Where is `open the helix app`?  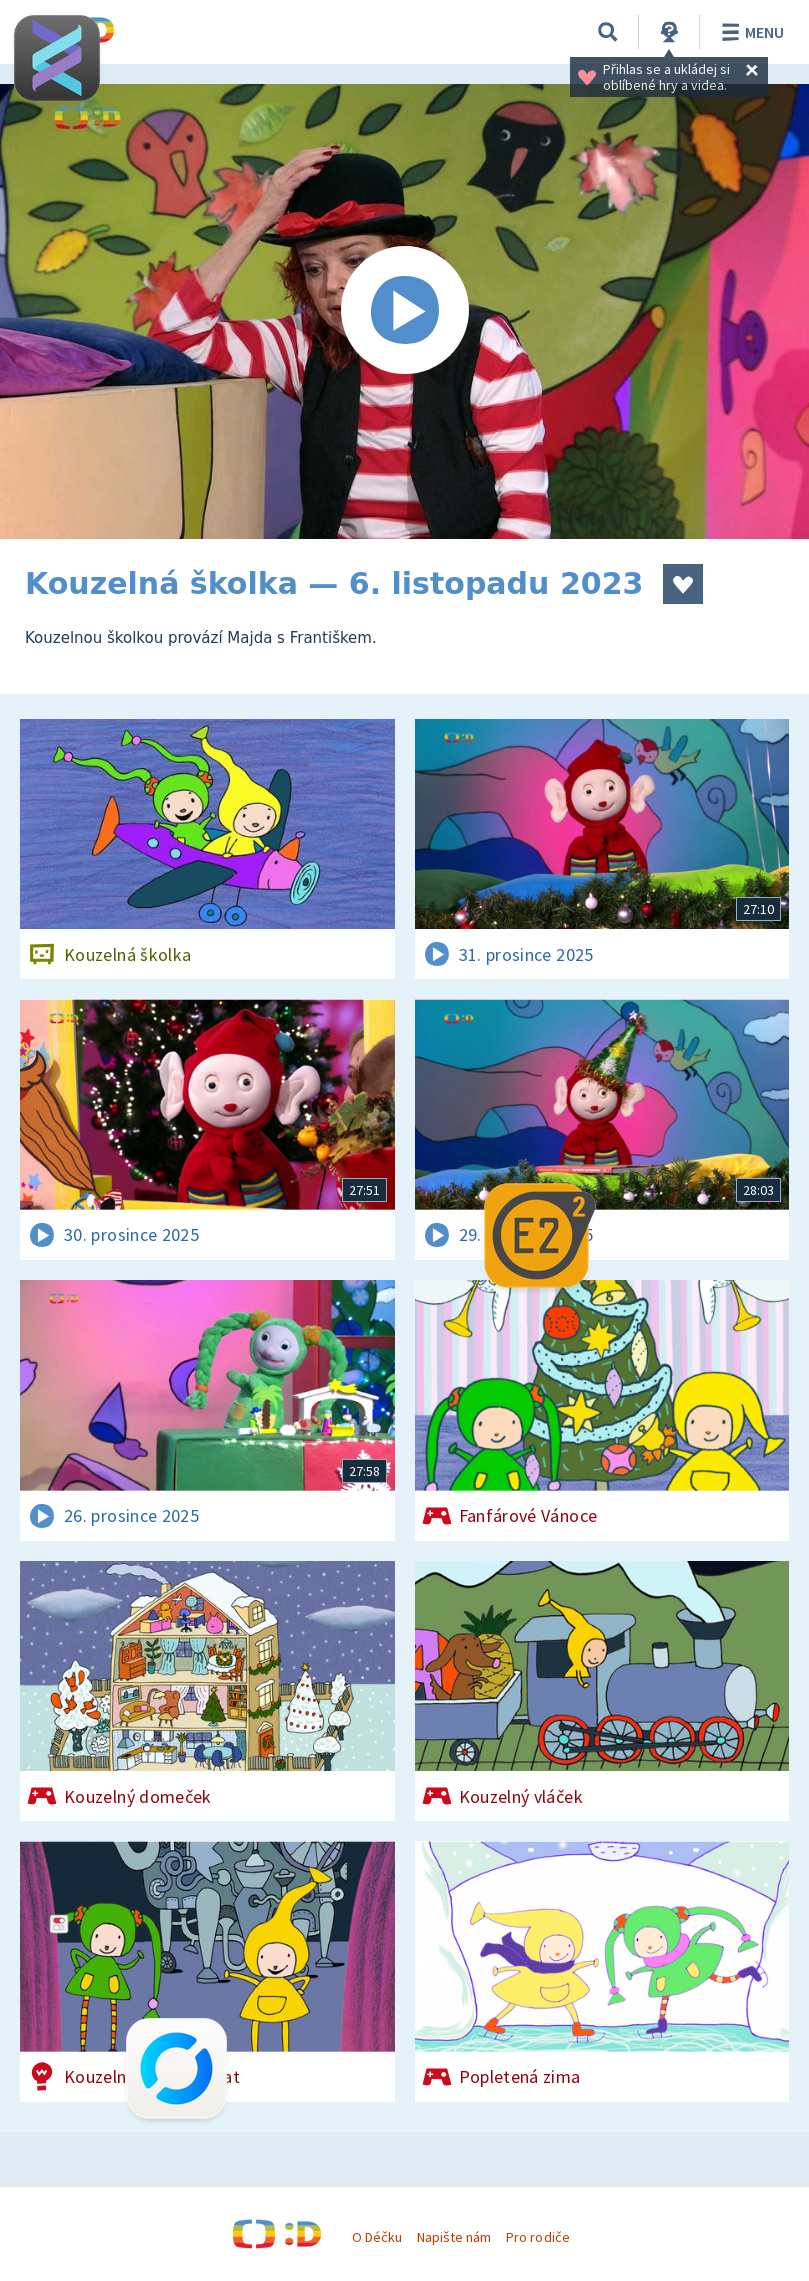 open the helix app is located at coordinates (57, 58).